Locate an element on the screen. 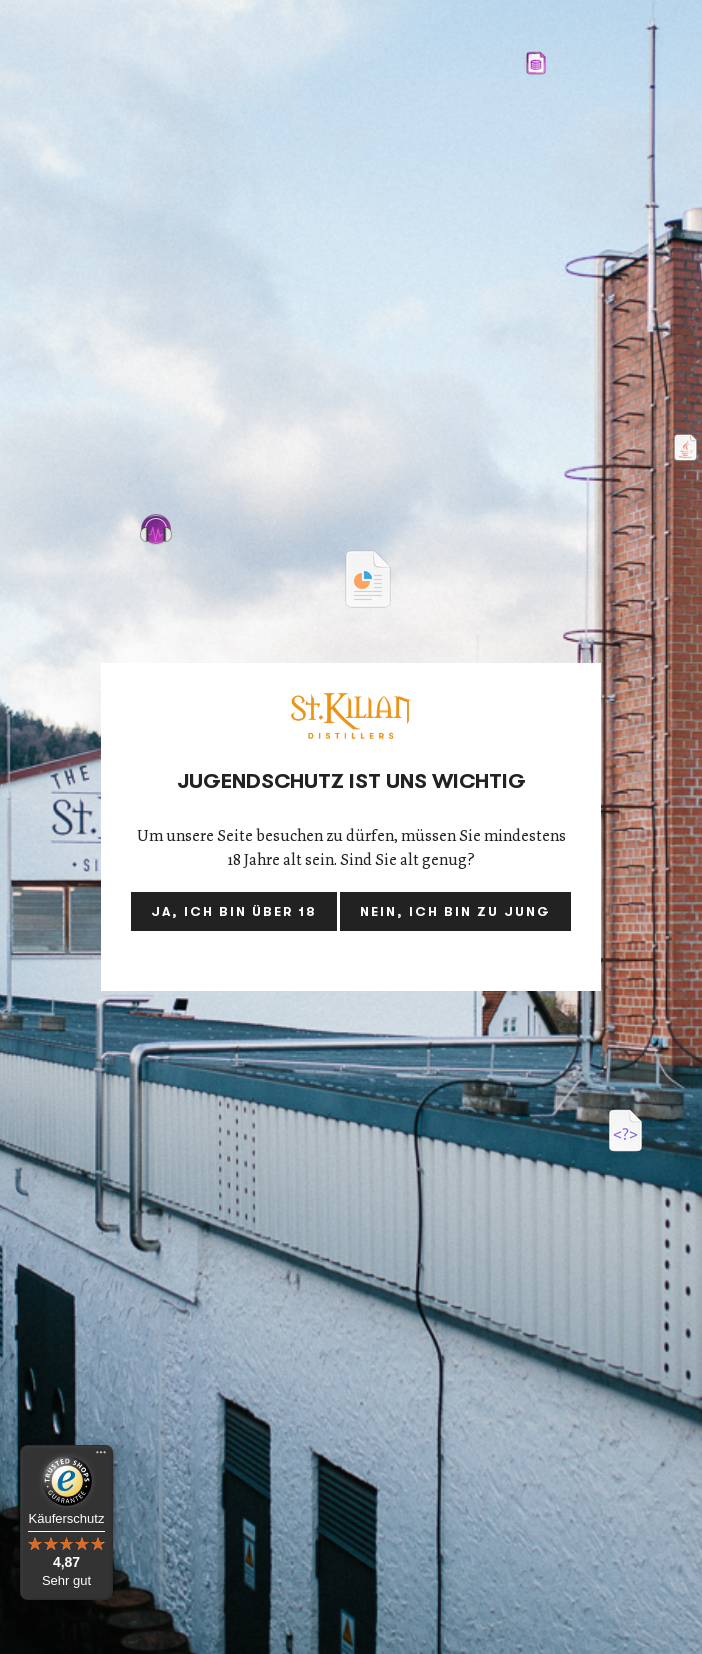 The width and height of the screenshot is (702, 1654). a php source code file is located at coordinates (625, 1130).